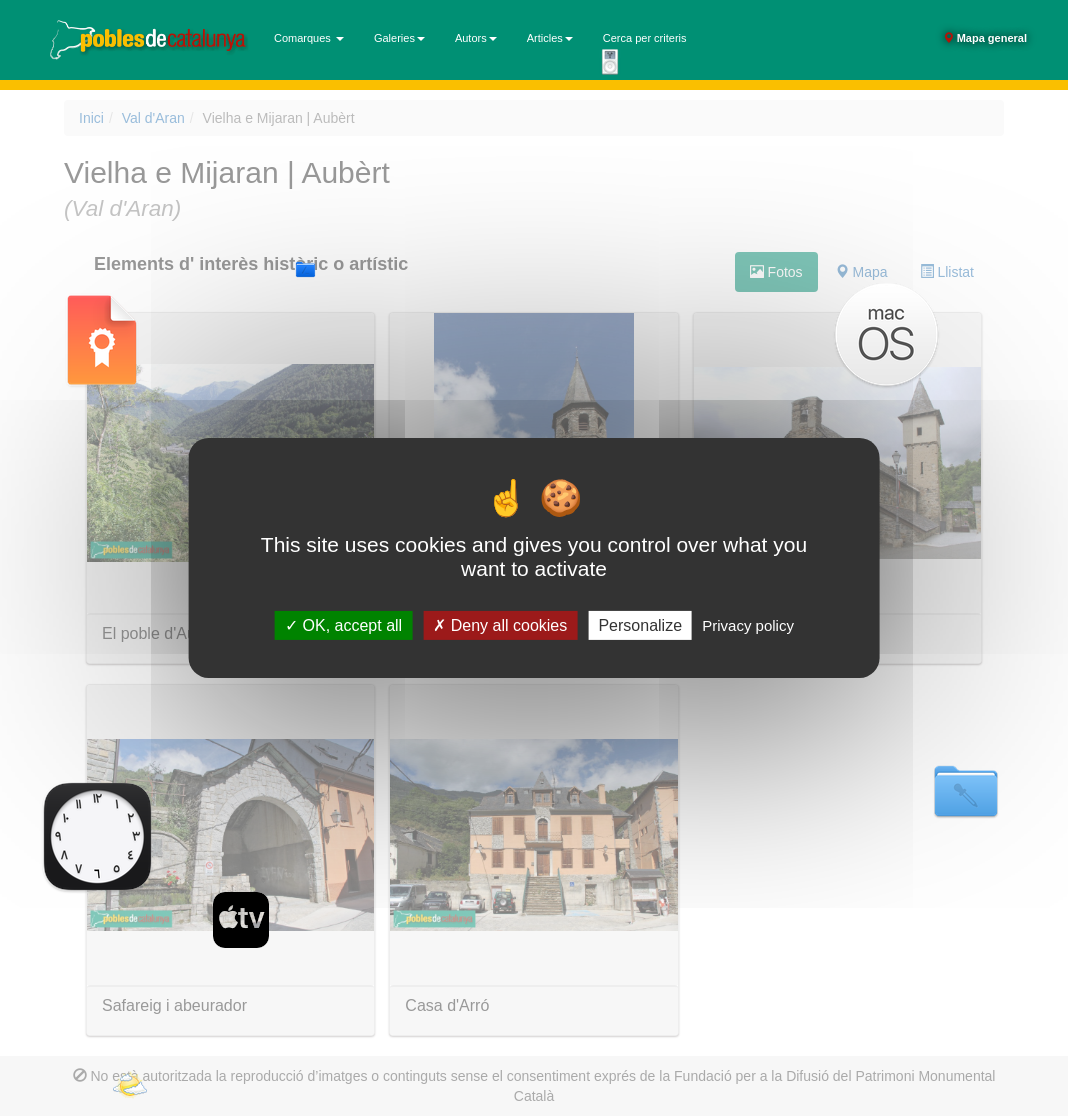 The width and height of the screenshot is (1068, 1116). What do you see at coordinates (130, 1086) in the screenshot?
I see `indicates partly cloudy weather conditions` at bounding box center [130, 1086].